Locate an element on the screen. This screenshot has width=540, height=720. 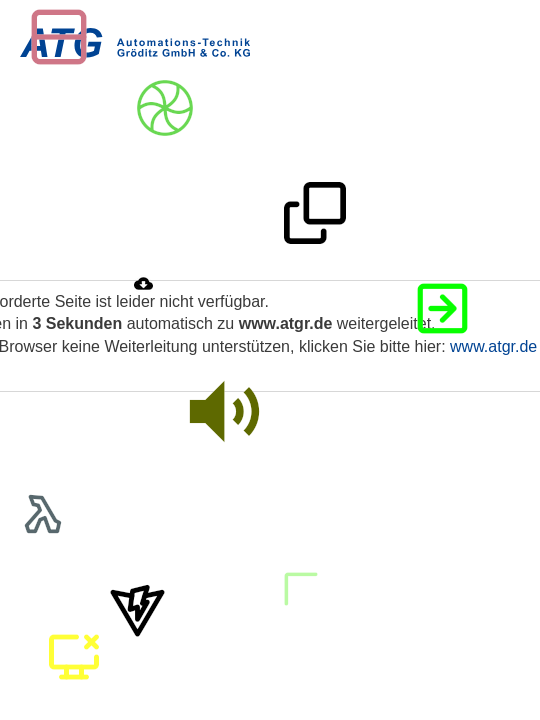
copy to clipboard is located at coordinates (315, 213).